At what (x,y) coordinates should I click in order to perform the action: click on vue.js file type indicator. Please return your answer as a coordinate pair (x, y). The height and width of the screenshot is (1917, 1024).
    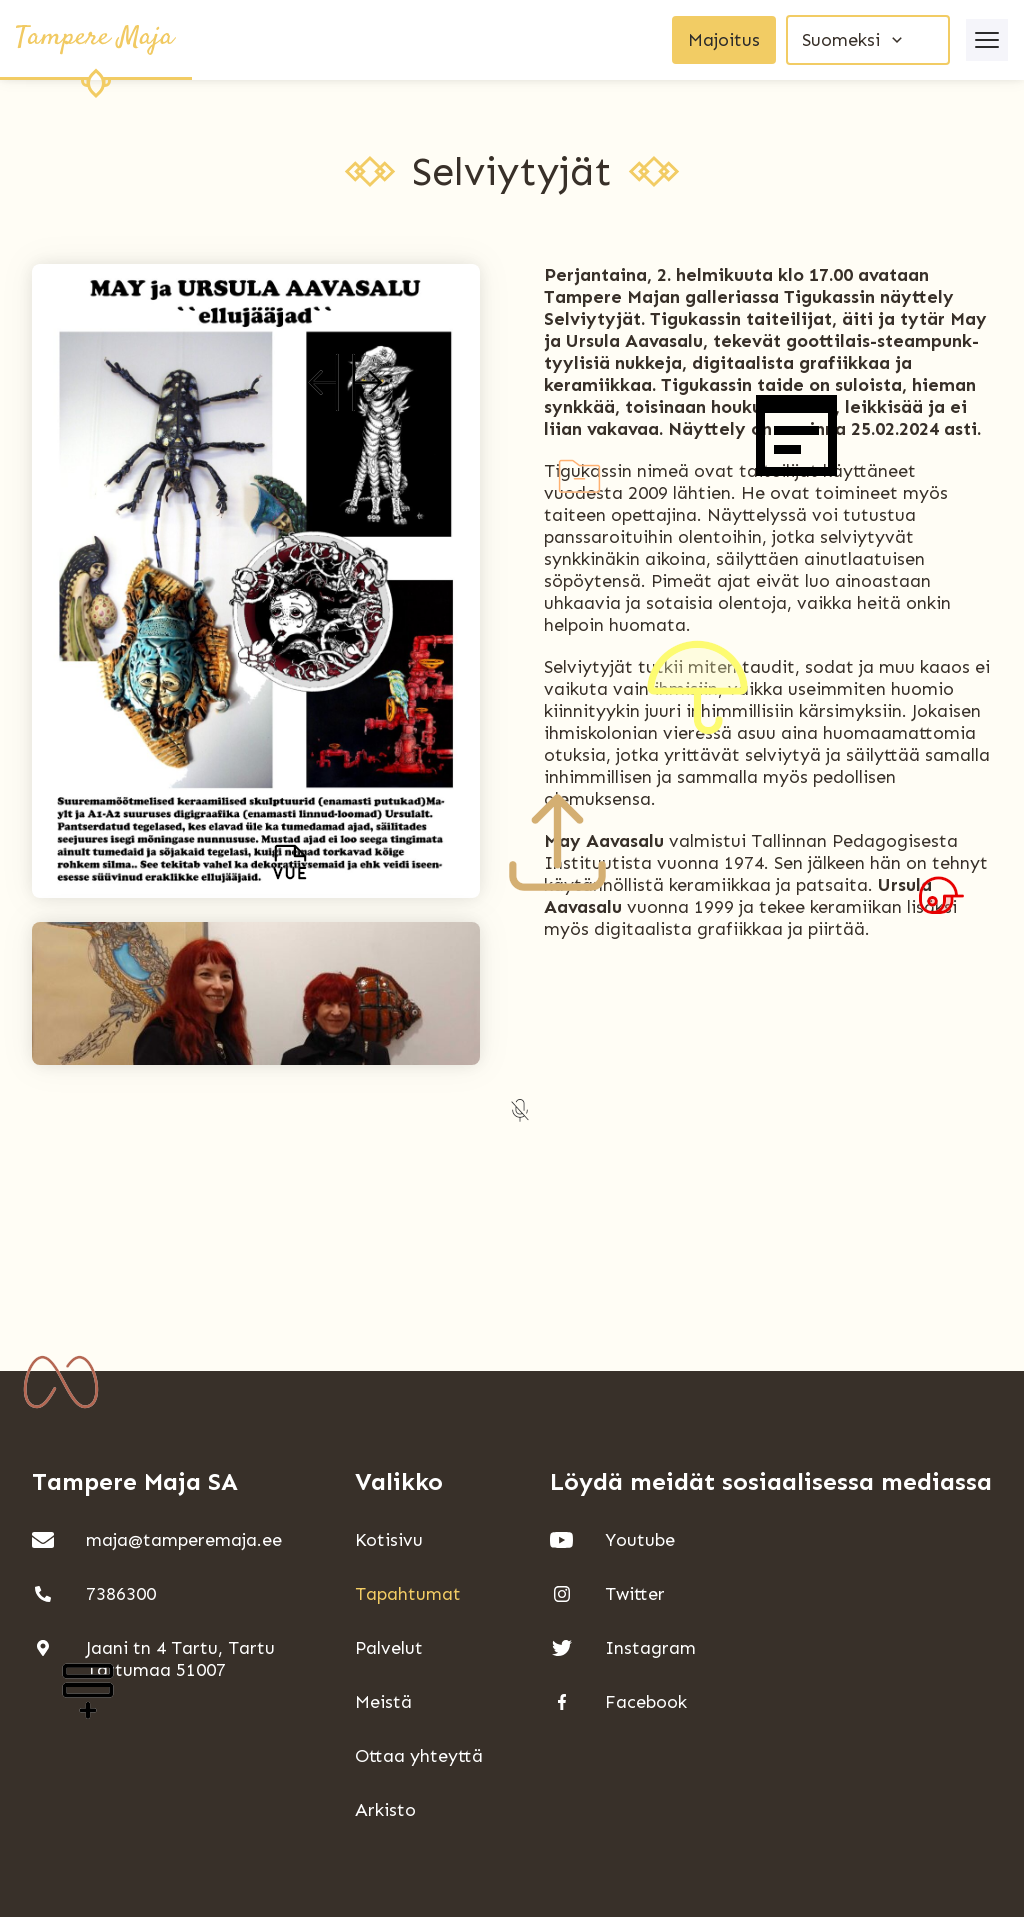
    Looking at the image, I should click on (290, 863).